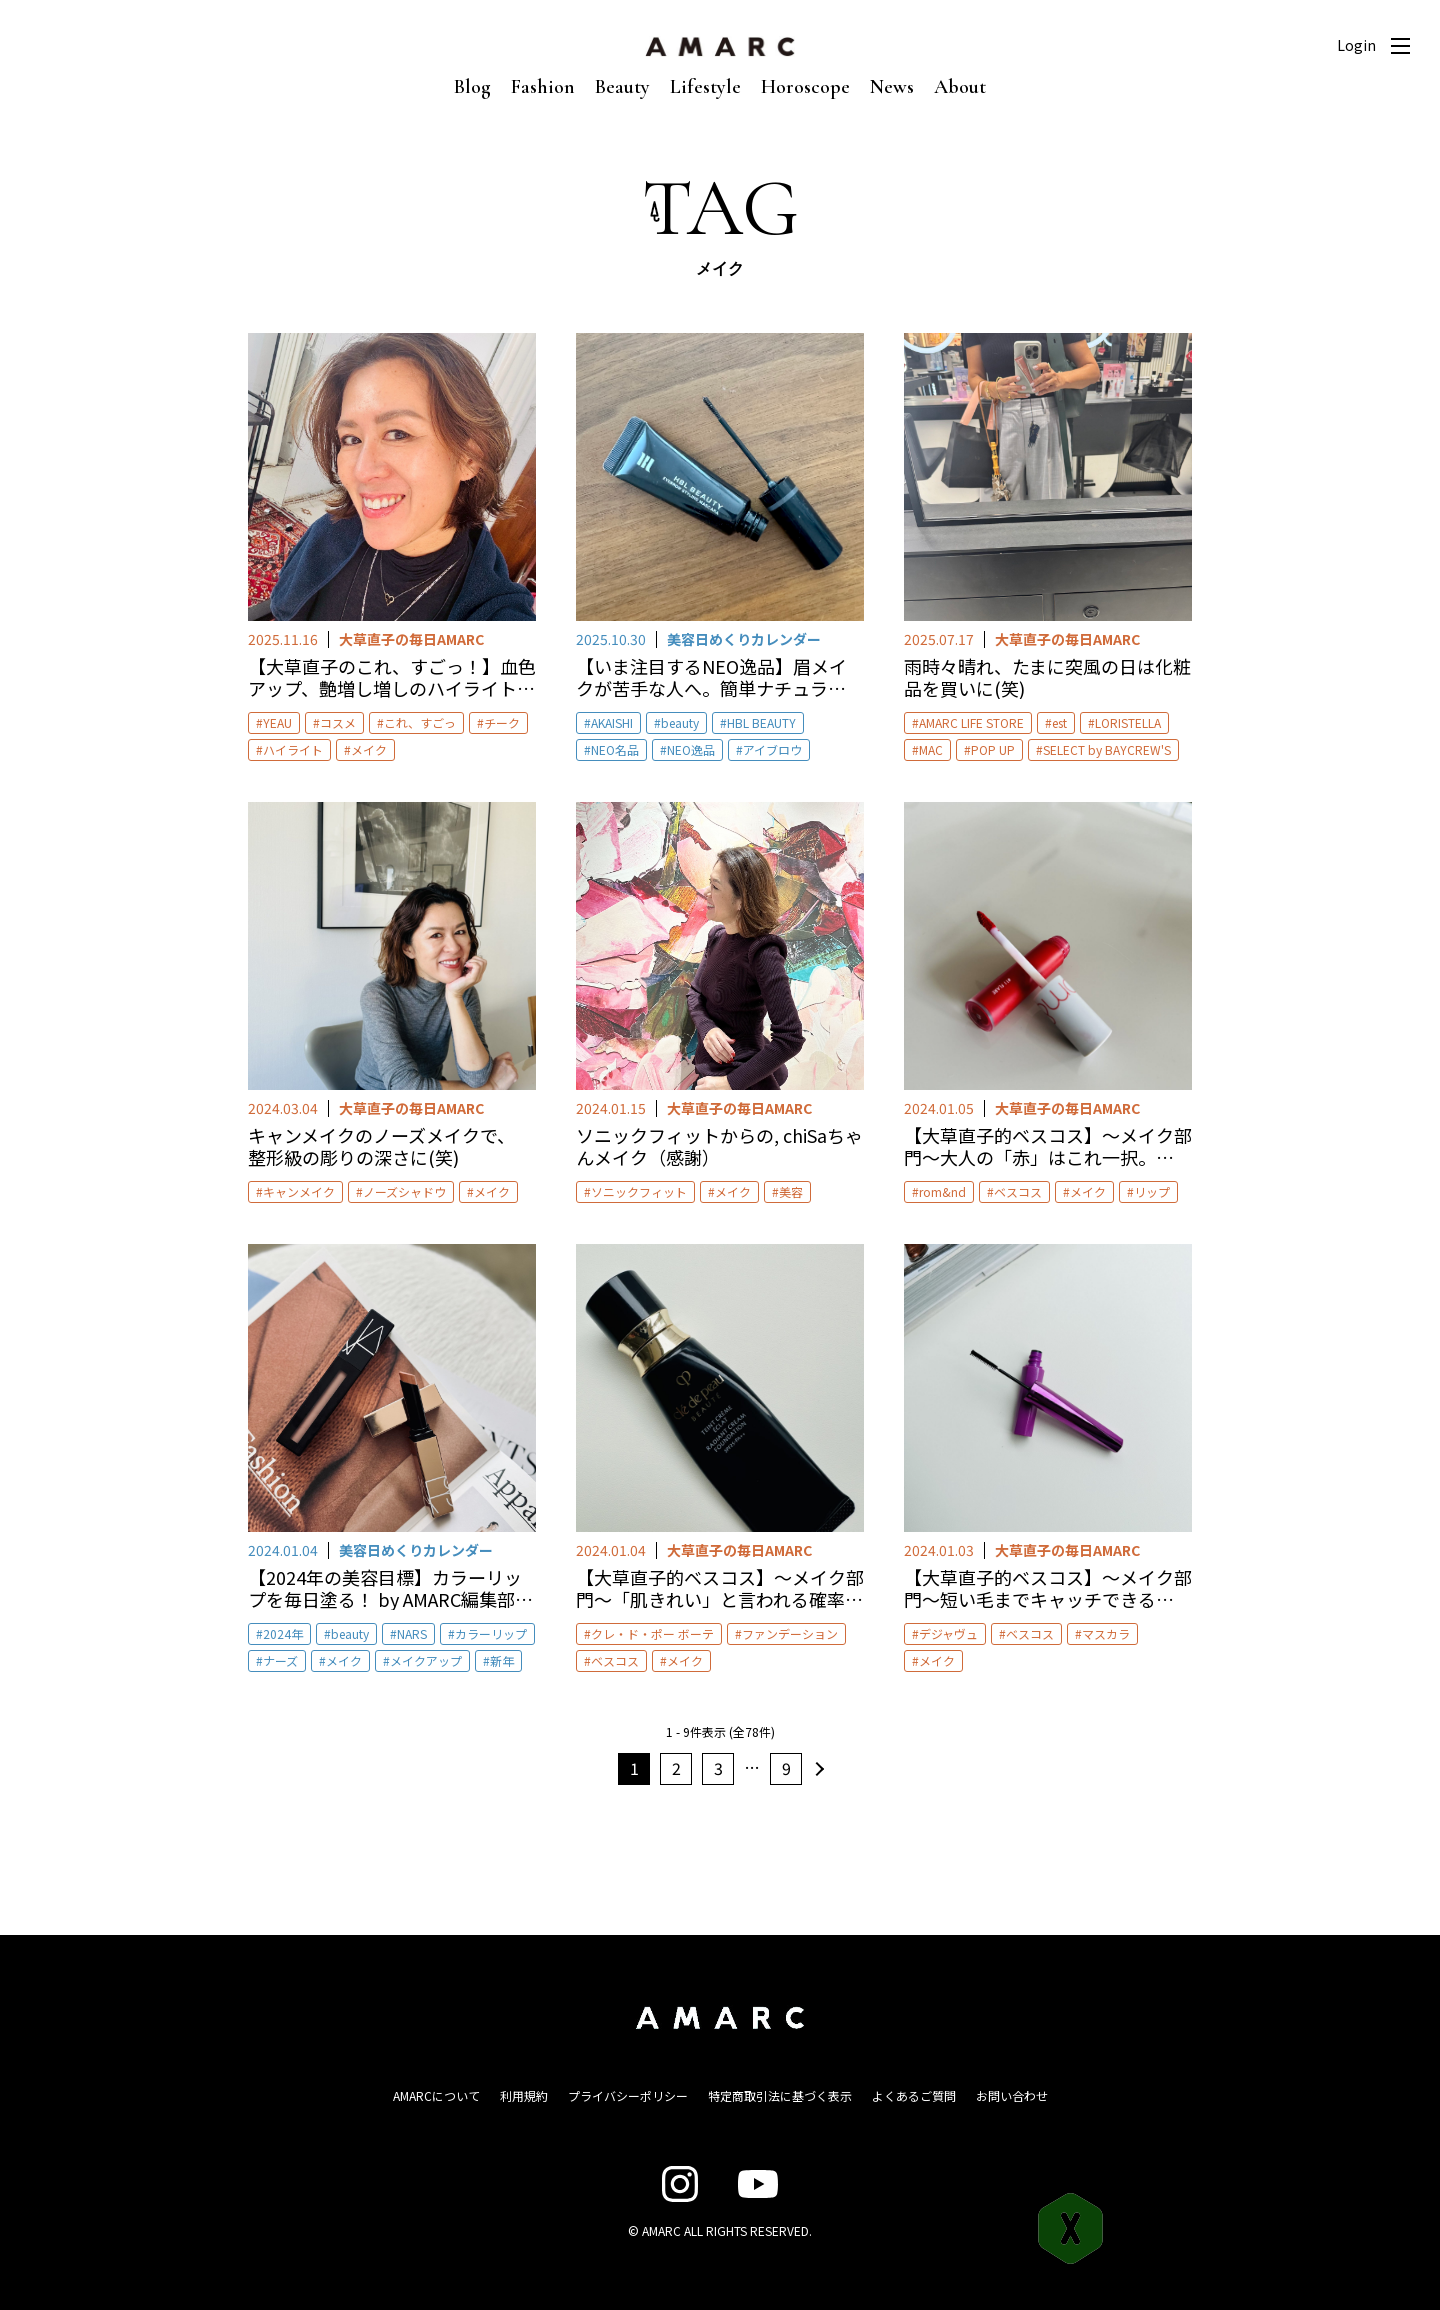 The width and height of the screenshot is (1440, 2310). I want to click on close or cancel action, so click(1070, 2228).